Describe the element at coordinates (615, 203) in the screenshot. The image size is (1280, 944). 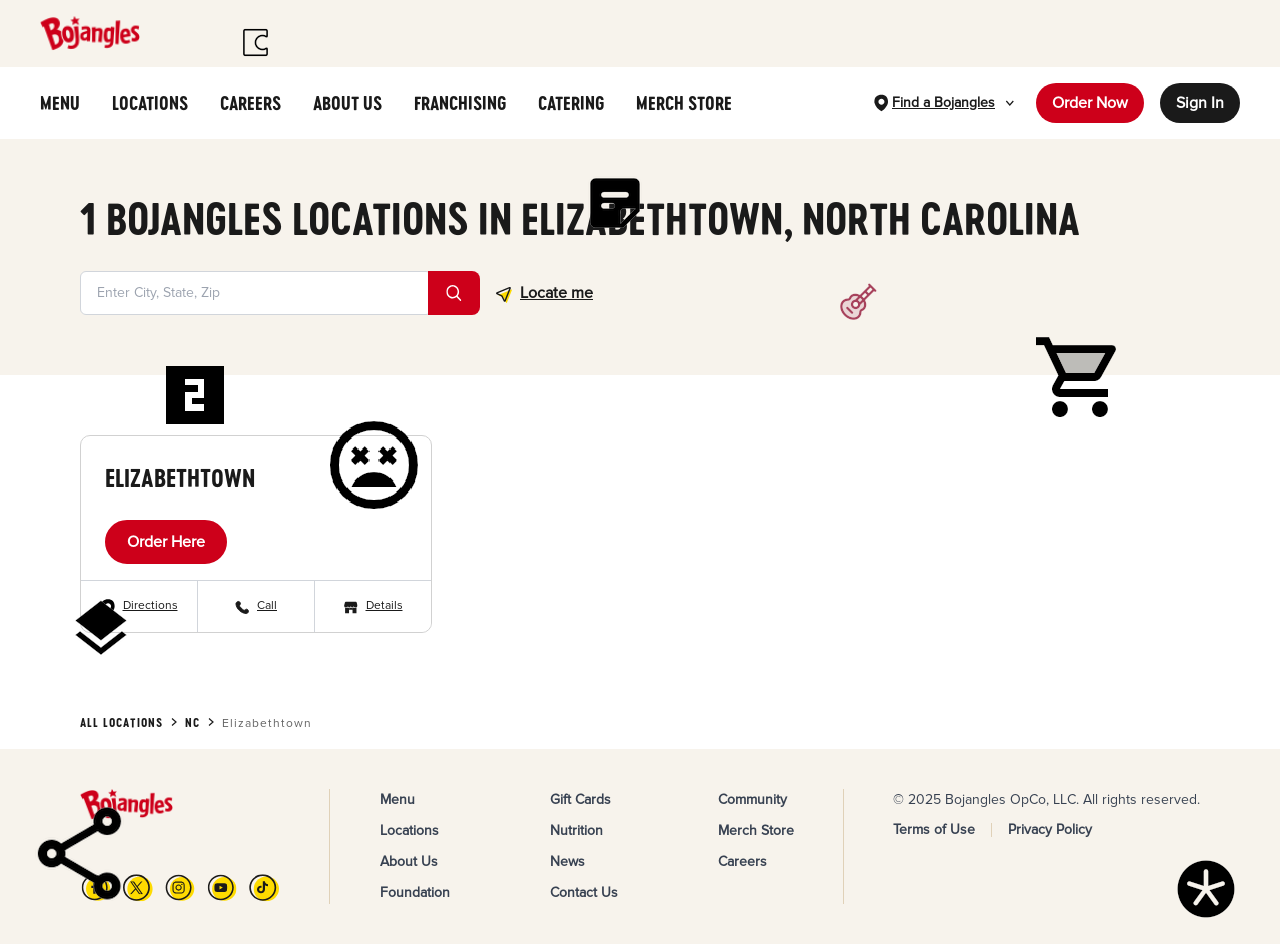
I see `create a new note` at that location.